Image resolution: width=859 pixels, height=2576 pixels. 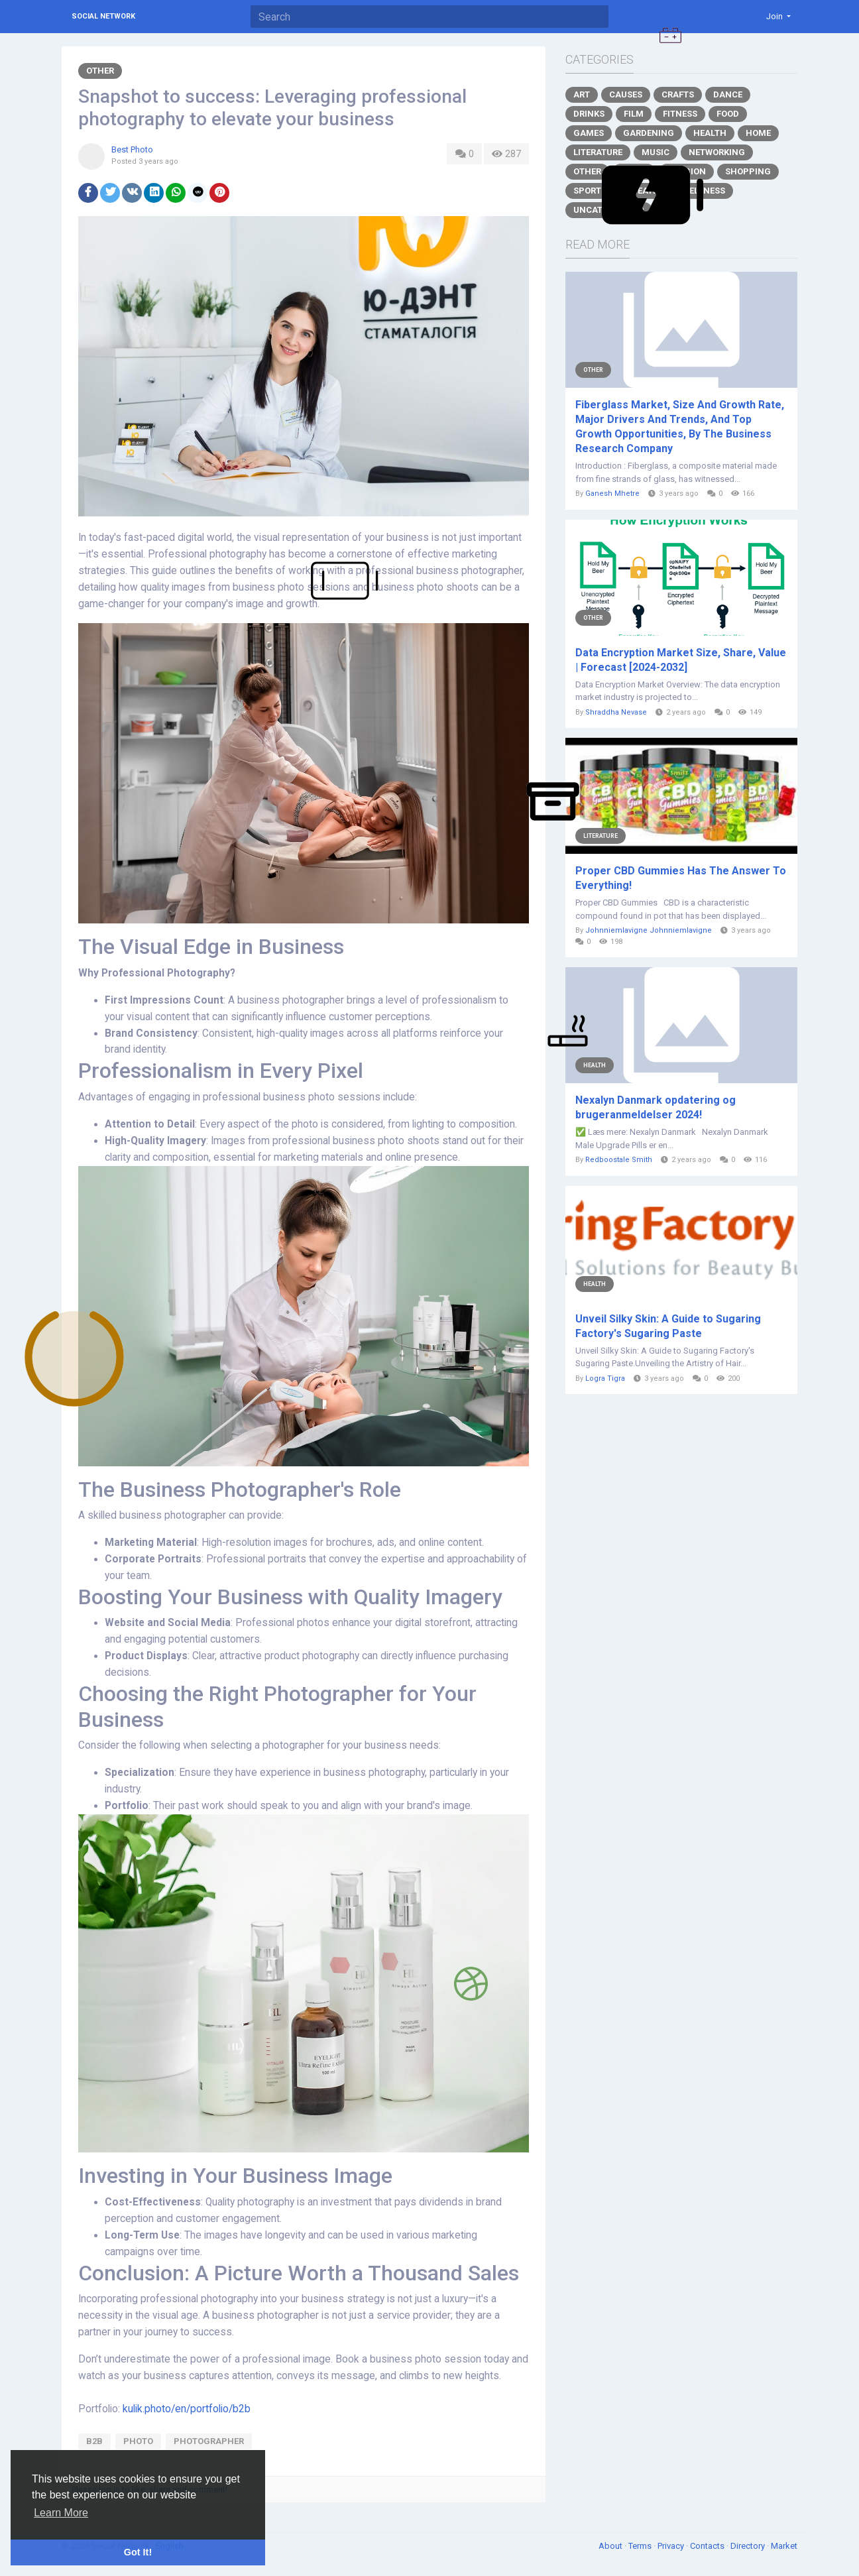 I want to click on view car battery status, so click(x=670, y=36).